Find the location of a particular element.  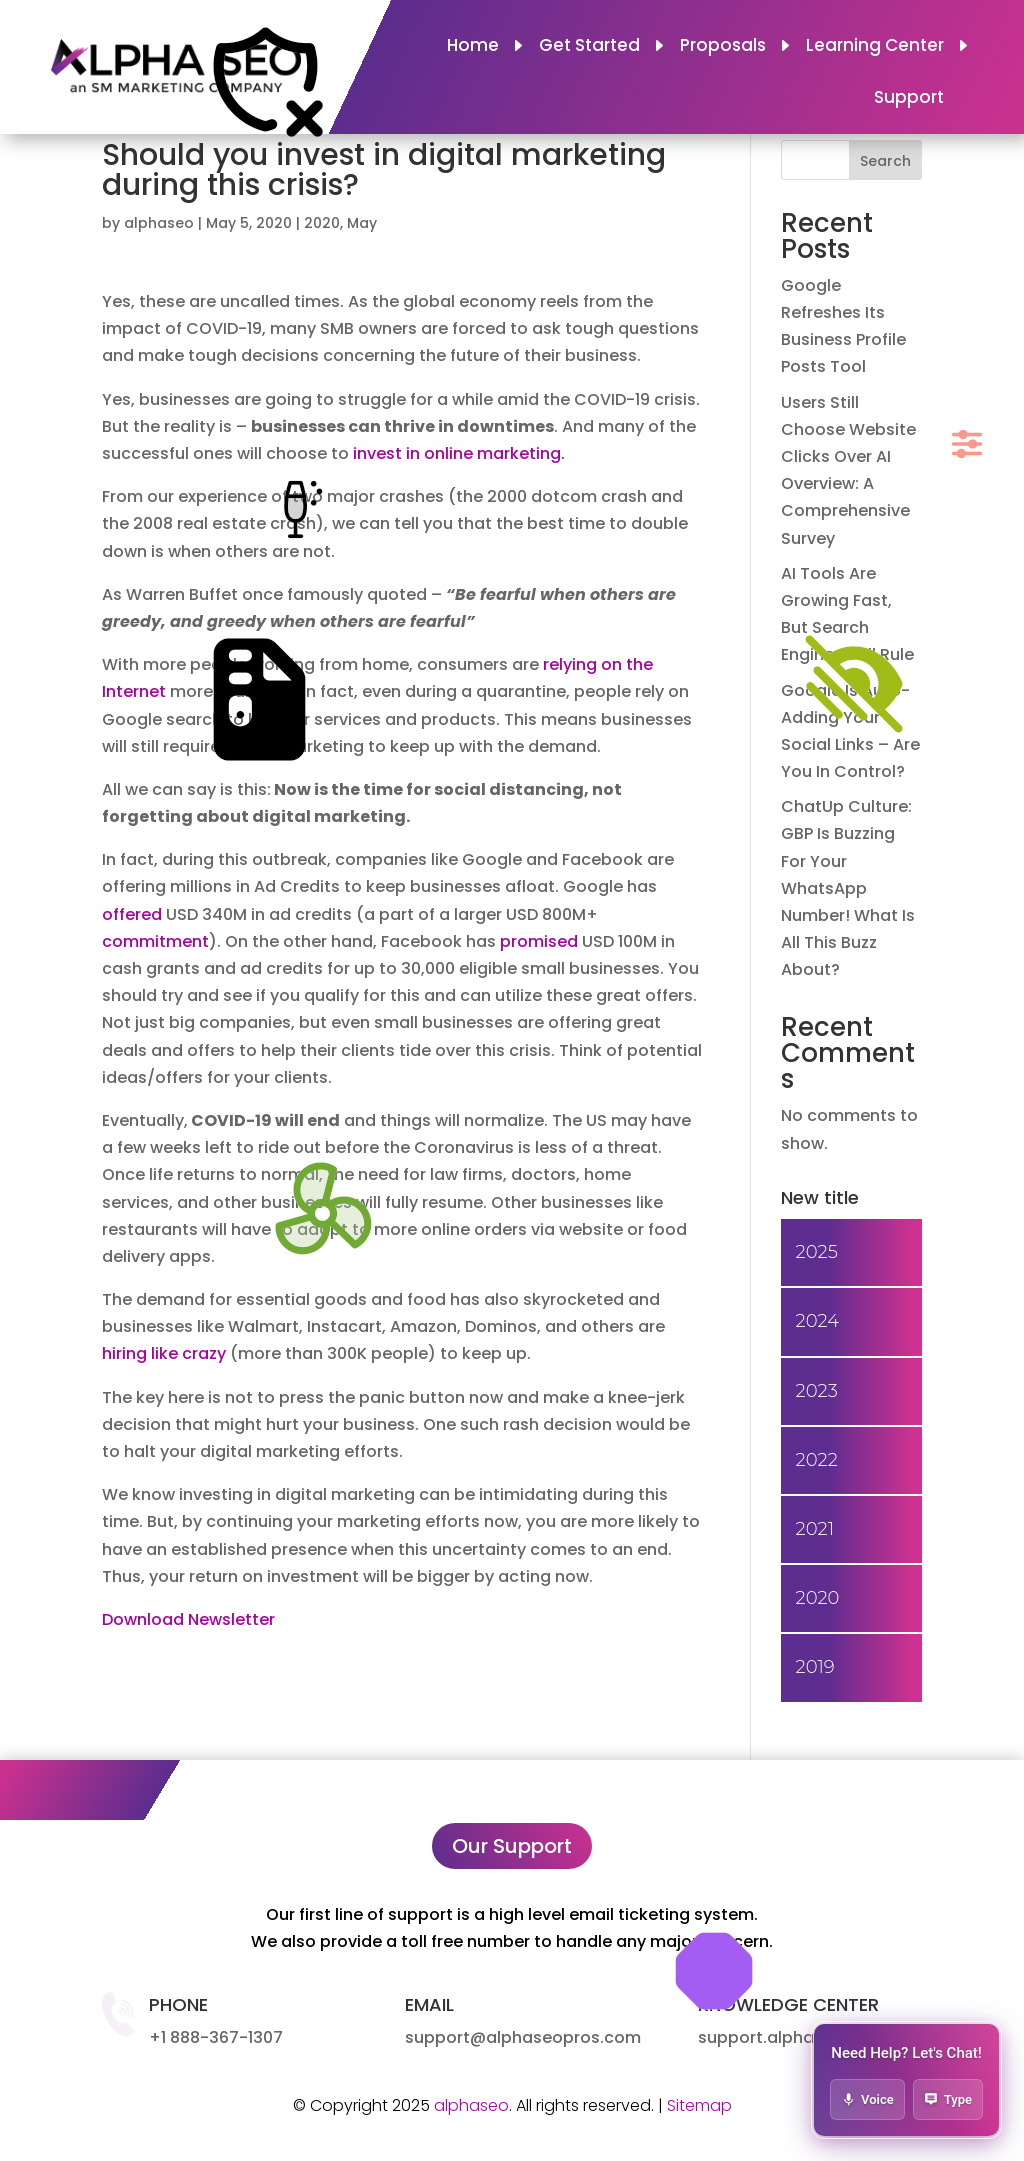

indicates low vision or visual impairment accessibility mode is located at coordinates (854, 684).